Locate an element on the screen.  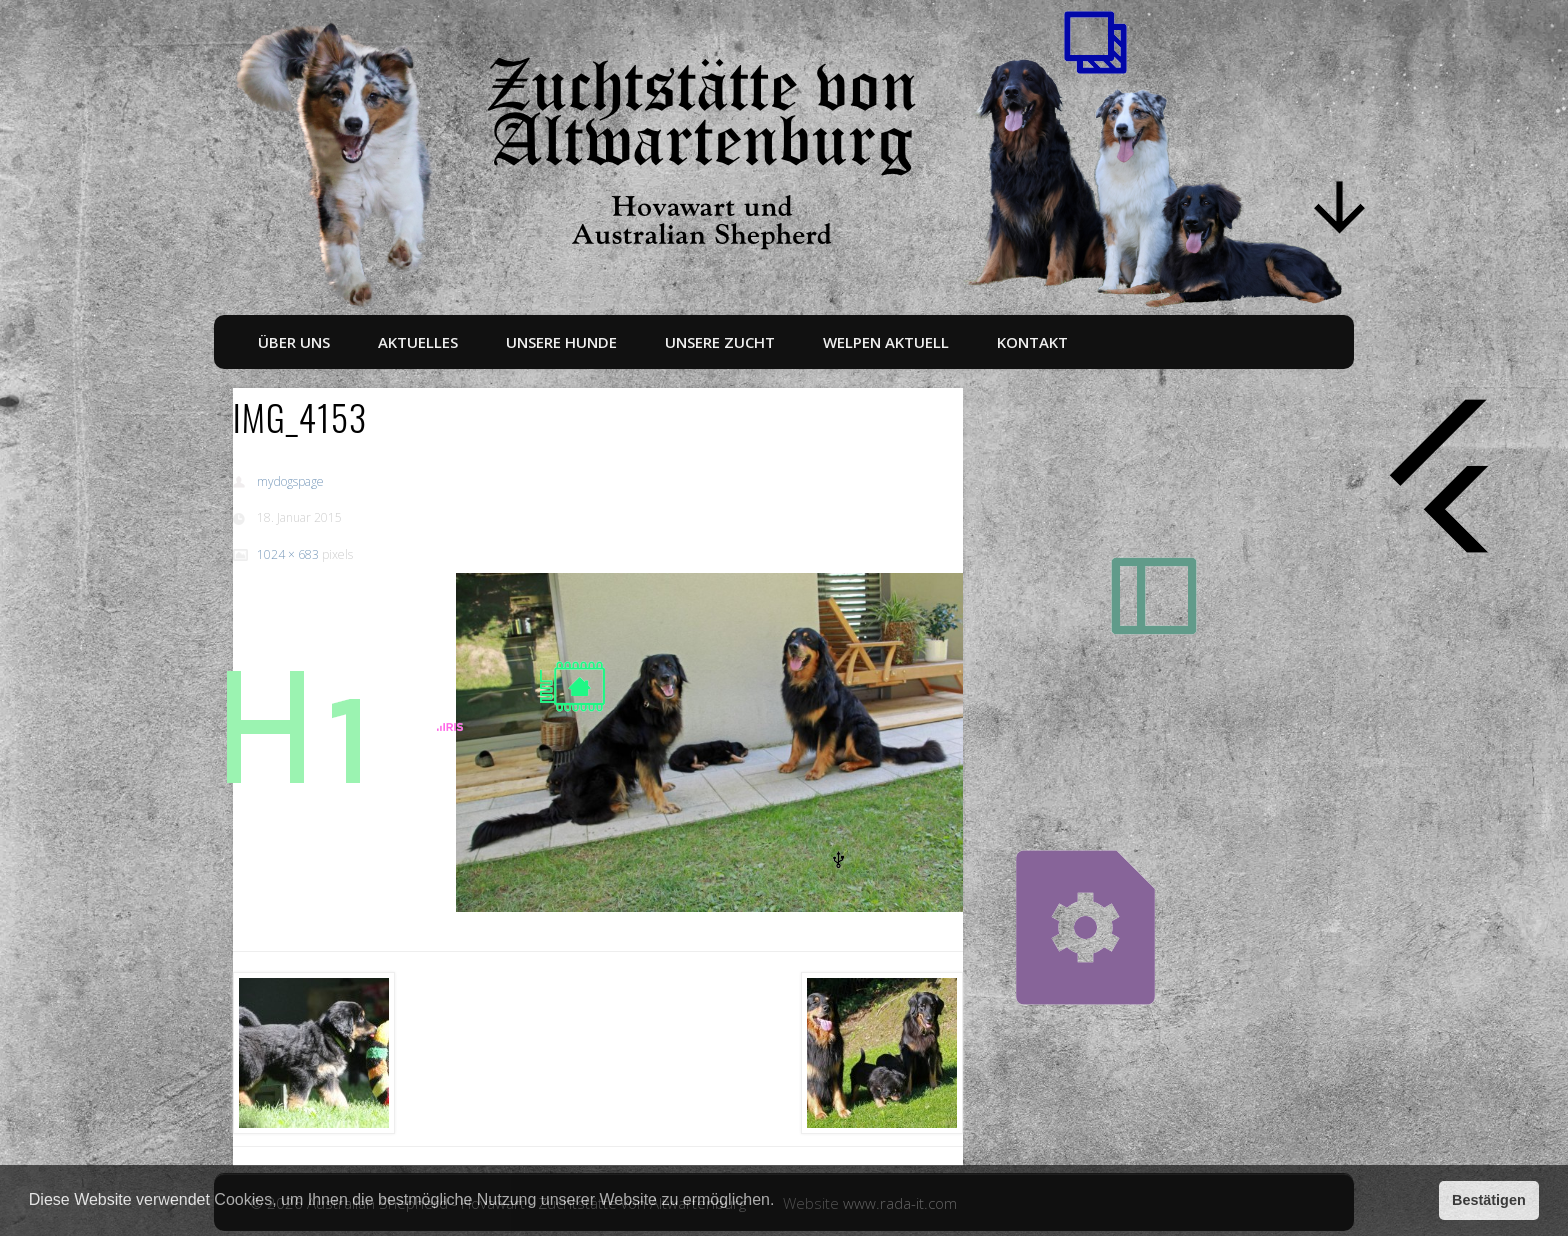
open esphome home automation settings is located at coordinates (572, 686).